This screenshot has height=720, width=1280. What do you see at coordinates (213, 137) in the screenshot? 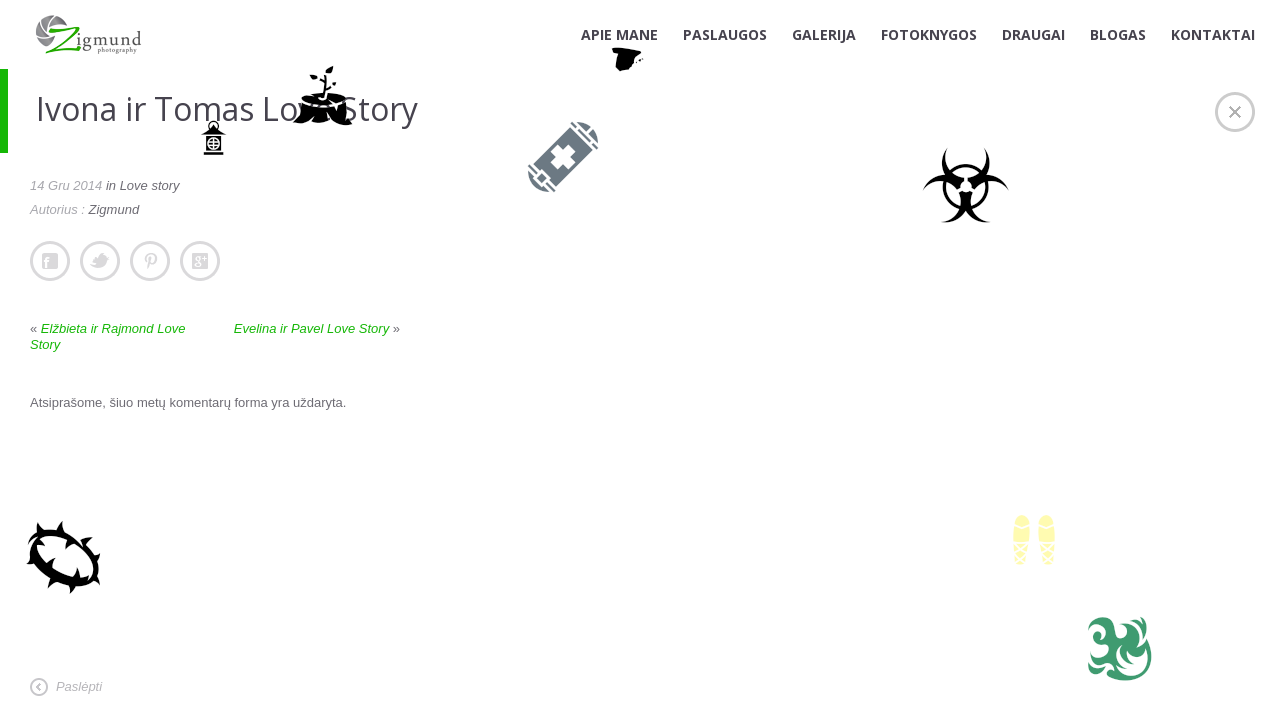
I see `access lantern or lighting feature in game` at bounding box center [213, 137].